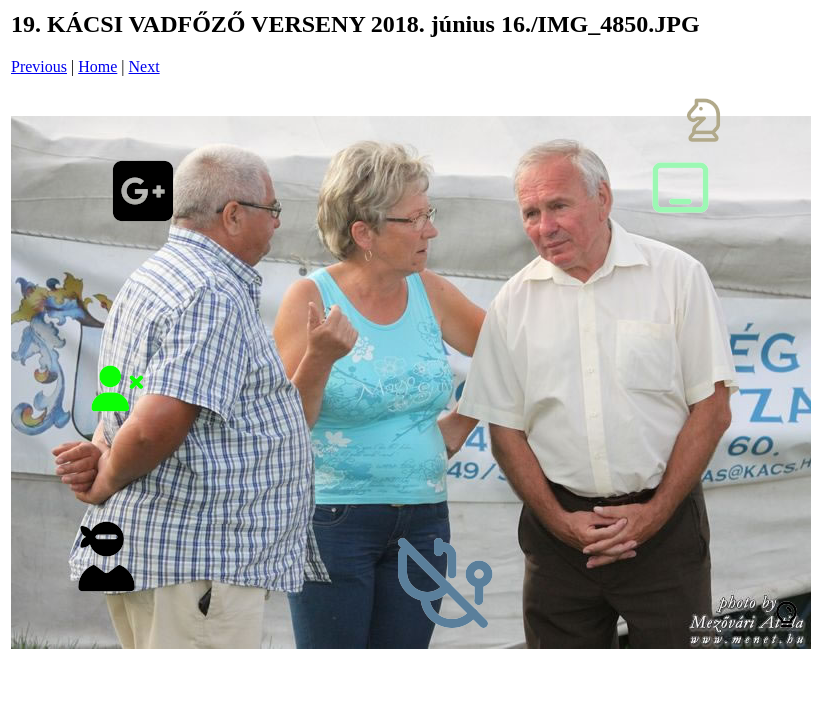  What do you see at coordinates (703, 121) in the screenshot?
I see `play chess or access chess game` at bounding box center [703, 121].